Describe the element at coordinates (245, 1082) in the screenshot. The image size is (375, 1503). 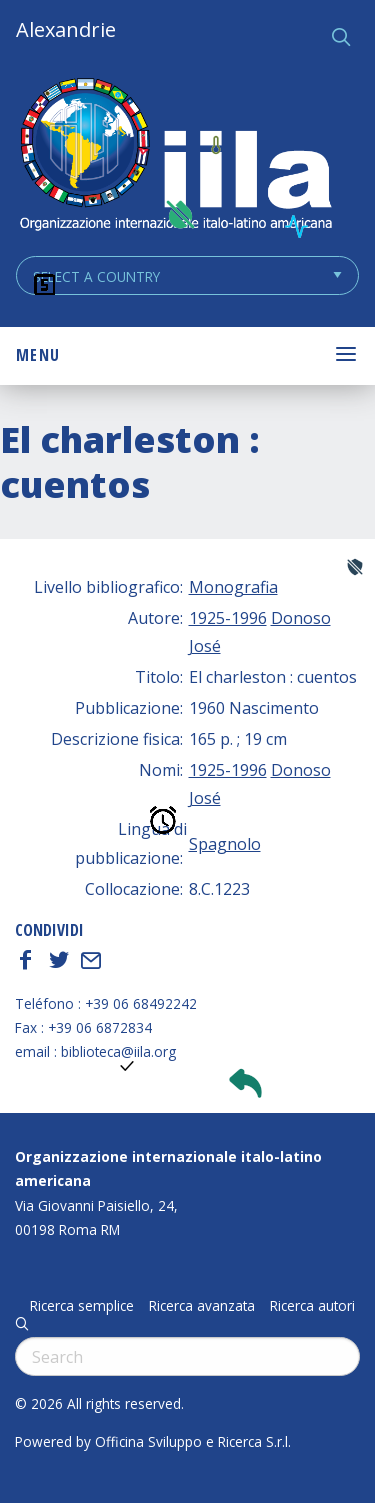
I see `undo the last action` at that location.